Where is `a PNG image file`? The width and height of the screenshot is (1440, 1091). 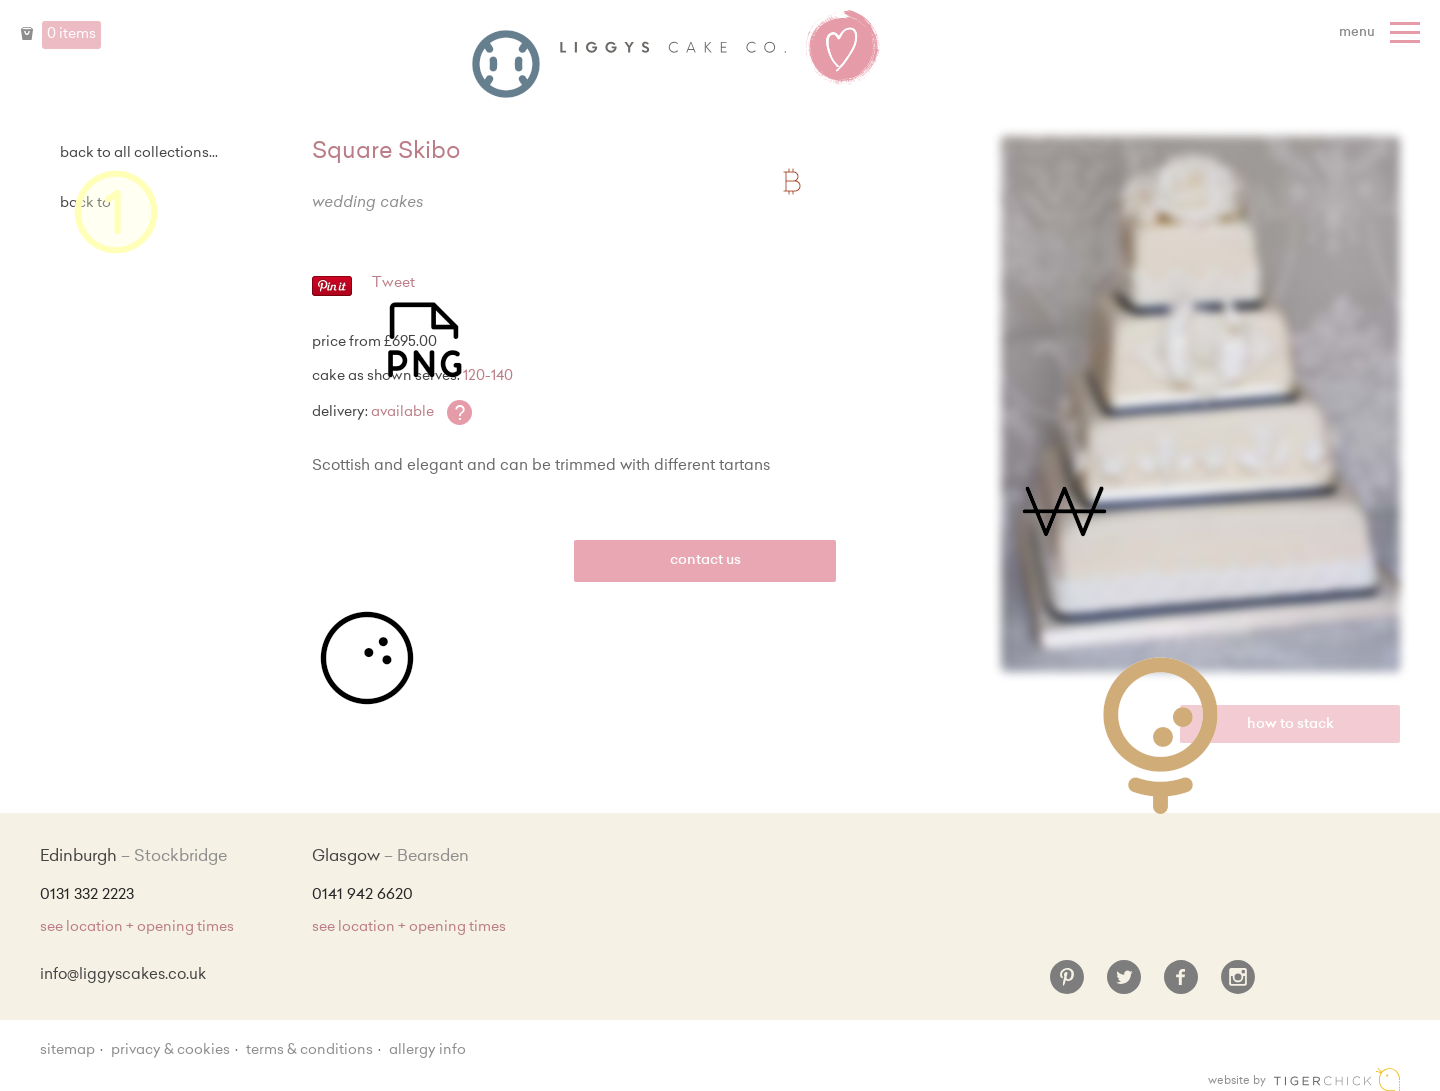
a PNG image file is located at coordinates (424, 343).